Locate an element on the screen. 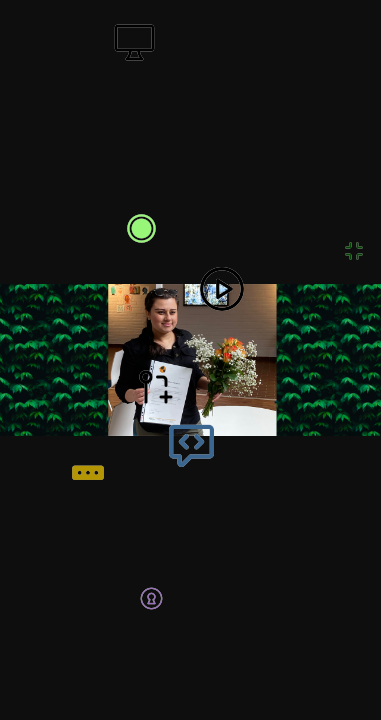 The image size is (381, 720). exit fullscreen mode is located at coordinates (354, 251).